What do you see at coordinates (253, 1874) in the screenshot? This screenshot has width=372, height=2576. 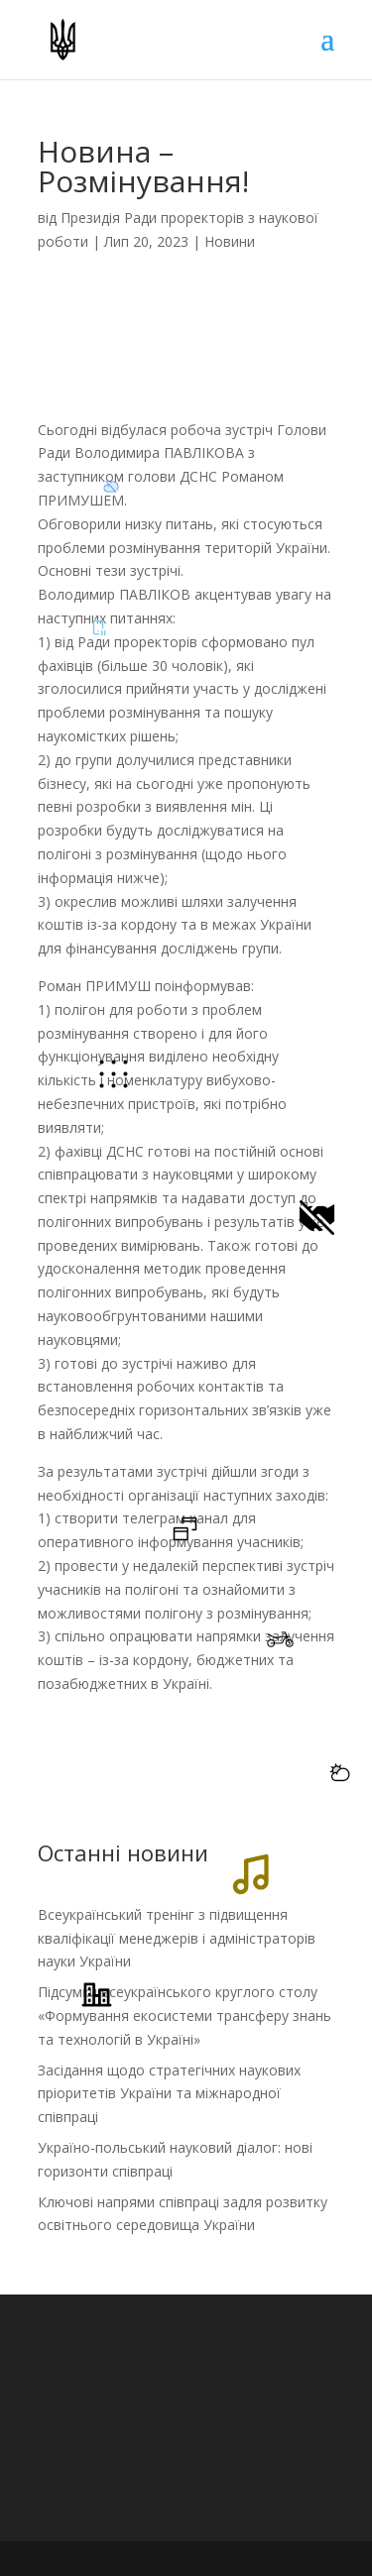 I see `access music library or player` at bounding box center [253, 1874].